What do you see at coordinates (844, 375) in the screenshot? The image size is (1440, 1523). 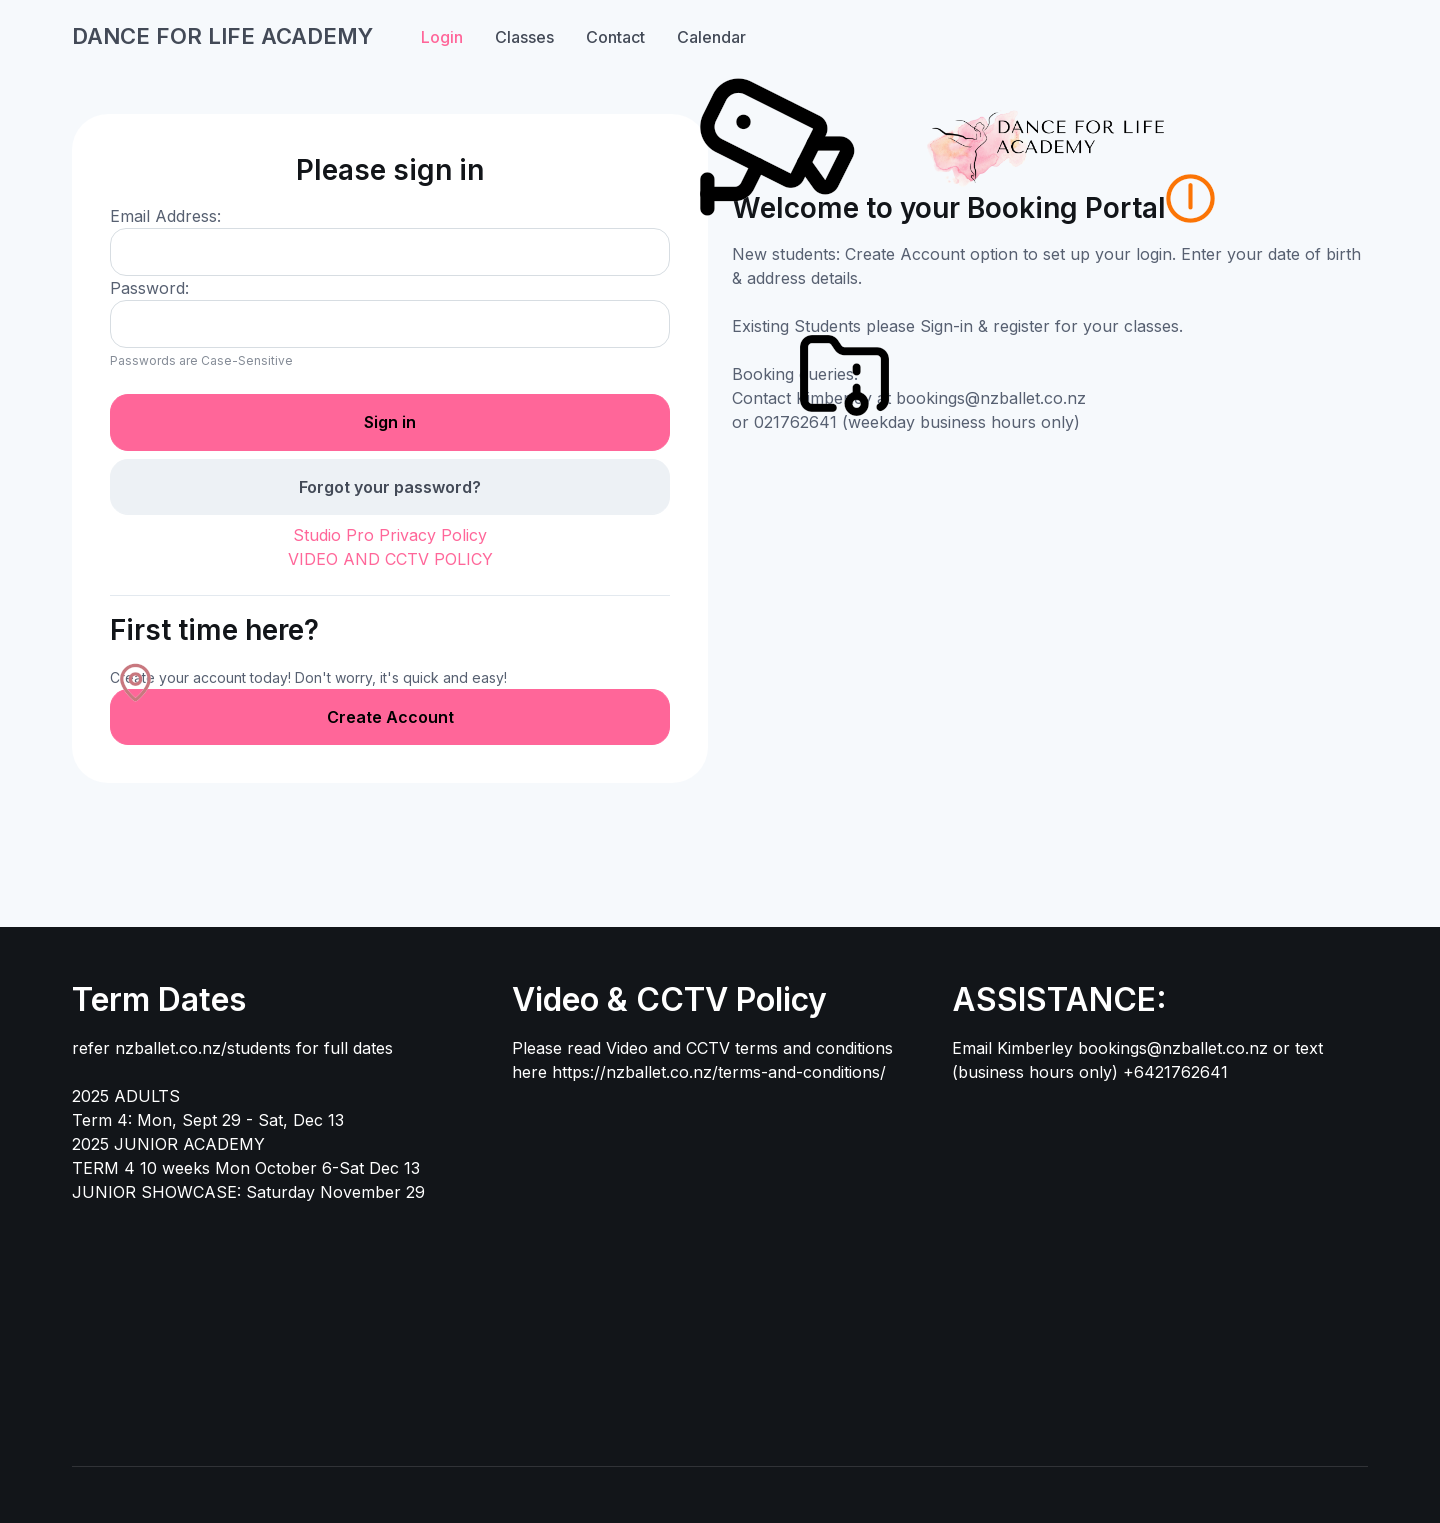 I see `access archived files or folders` at bounding box center [844, 375].